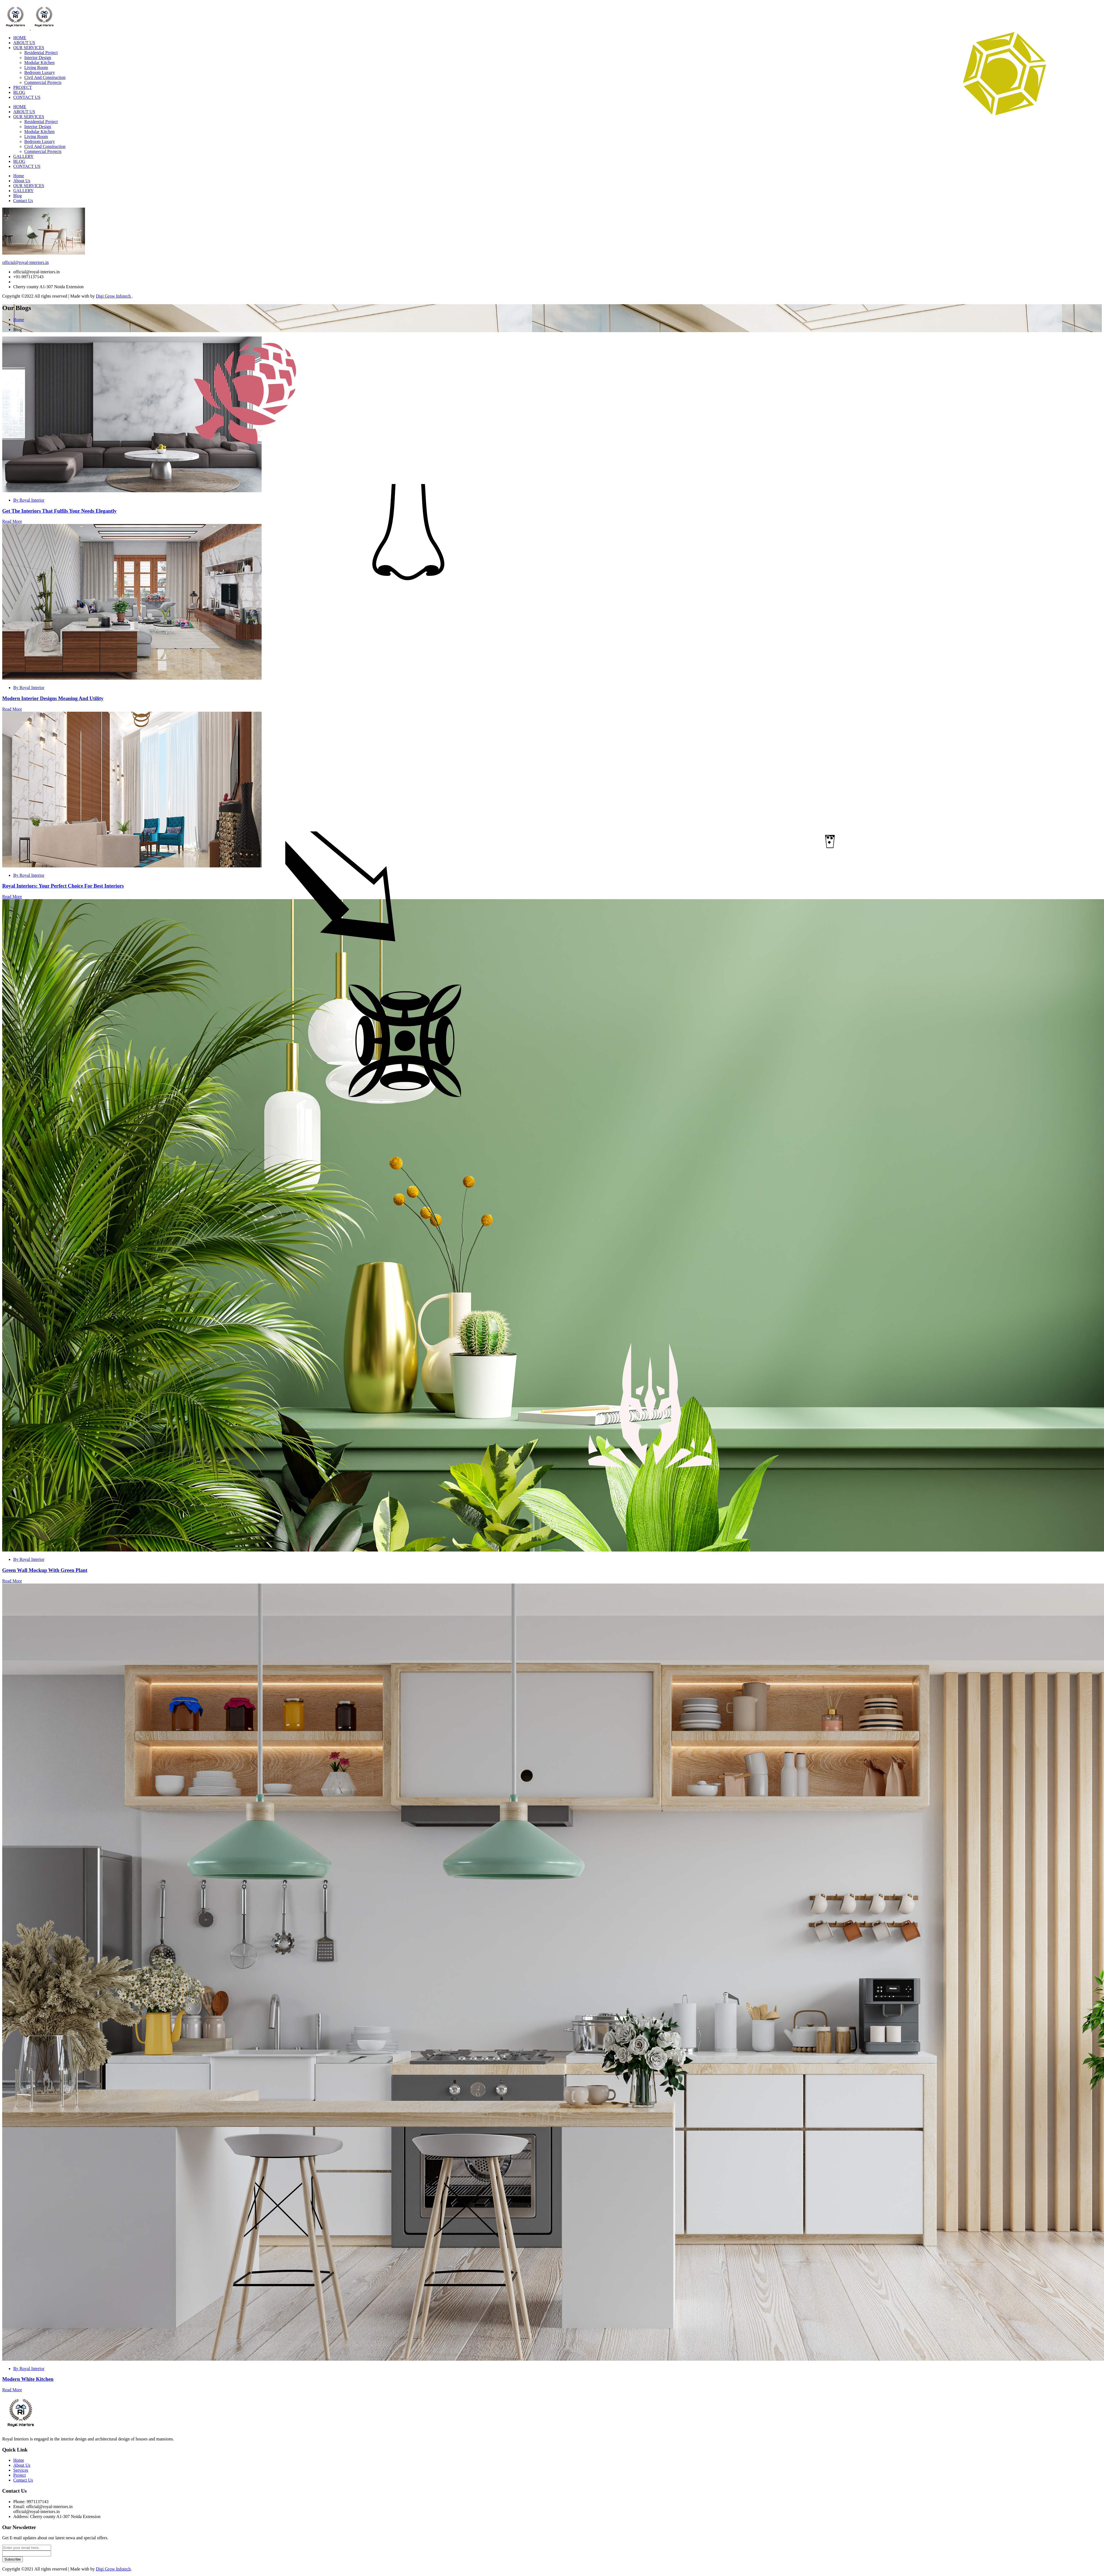  What do you see at coordinates (830, 841) in the screenshot?
I see `add ice to your drink order` at bounding box center [830, 841].